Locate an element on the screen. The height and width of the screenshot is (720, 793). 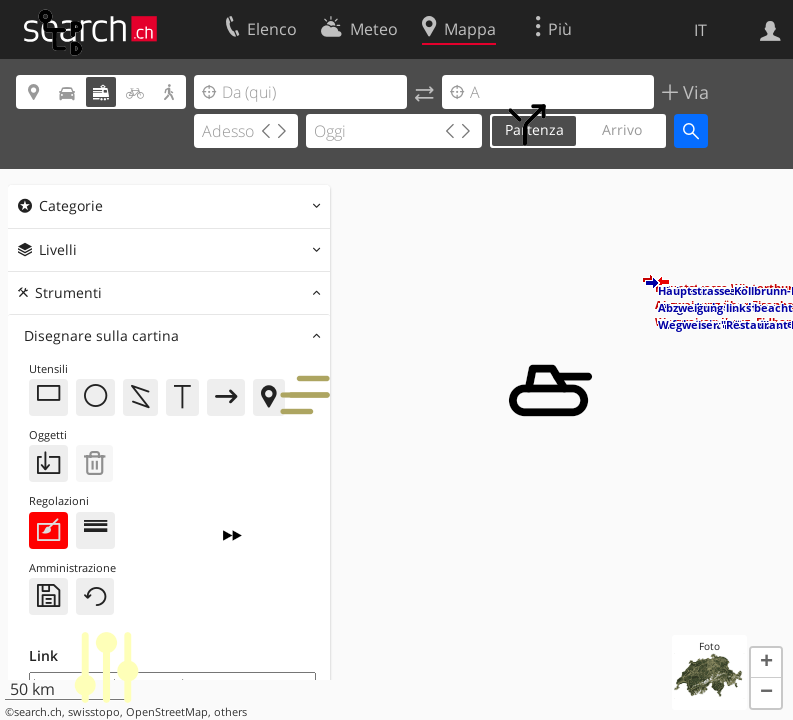
select automatic transmission mode is located at coordinates (61, 32).